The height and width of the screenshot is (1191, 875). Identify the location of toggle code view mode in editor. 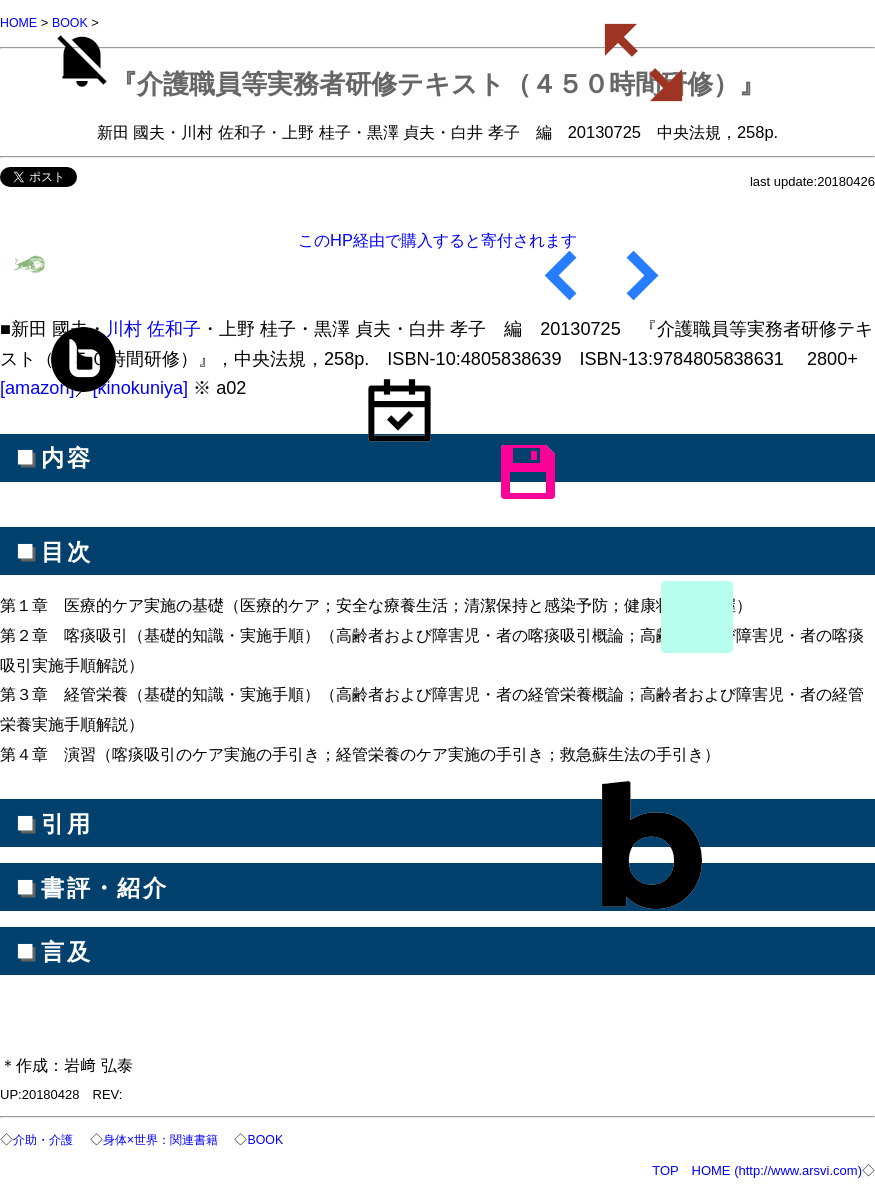
(601, 275).